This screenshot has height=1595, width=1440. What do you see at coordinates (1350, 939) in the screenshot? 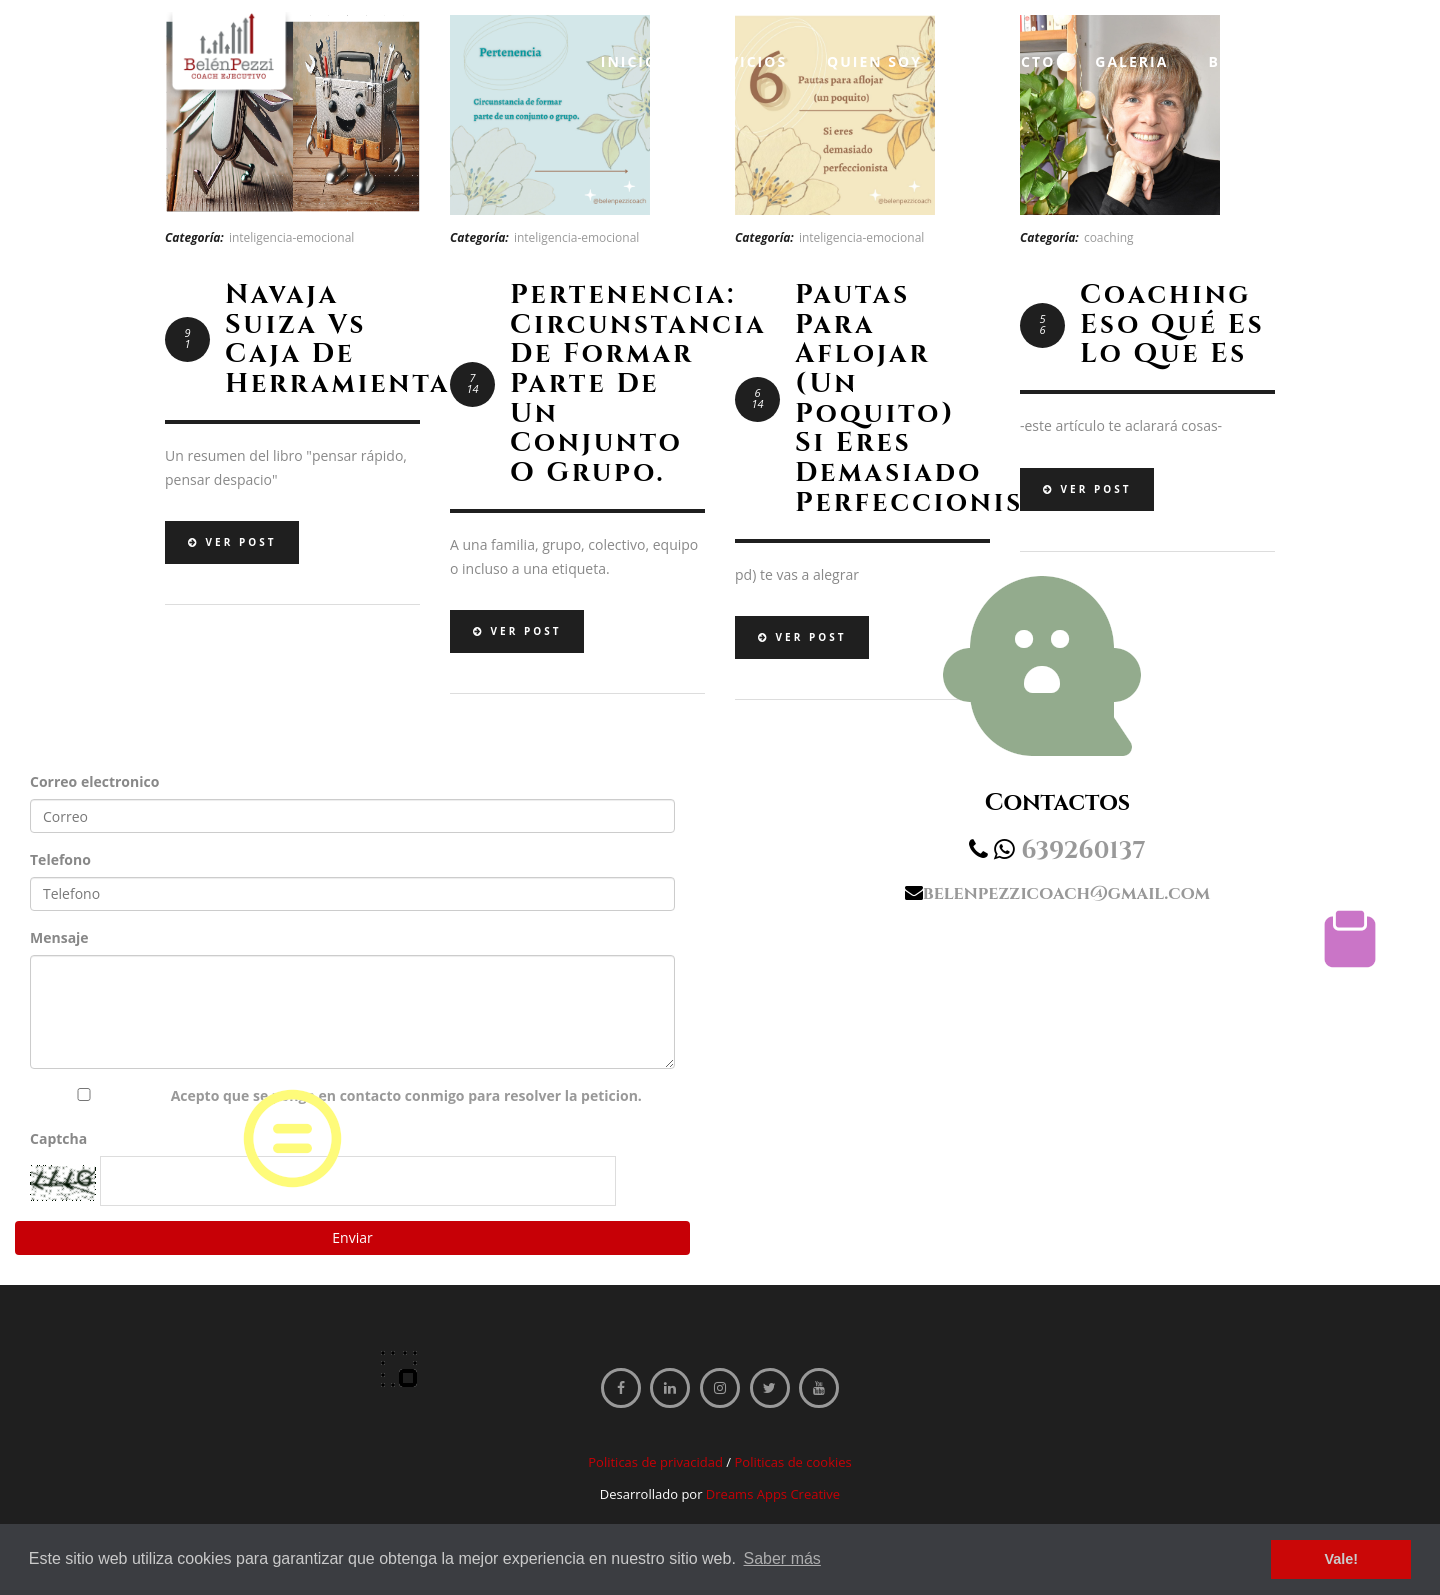
I see `copy to clipboard` at bounding box center [1350, 939].